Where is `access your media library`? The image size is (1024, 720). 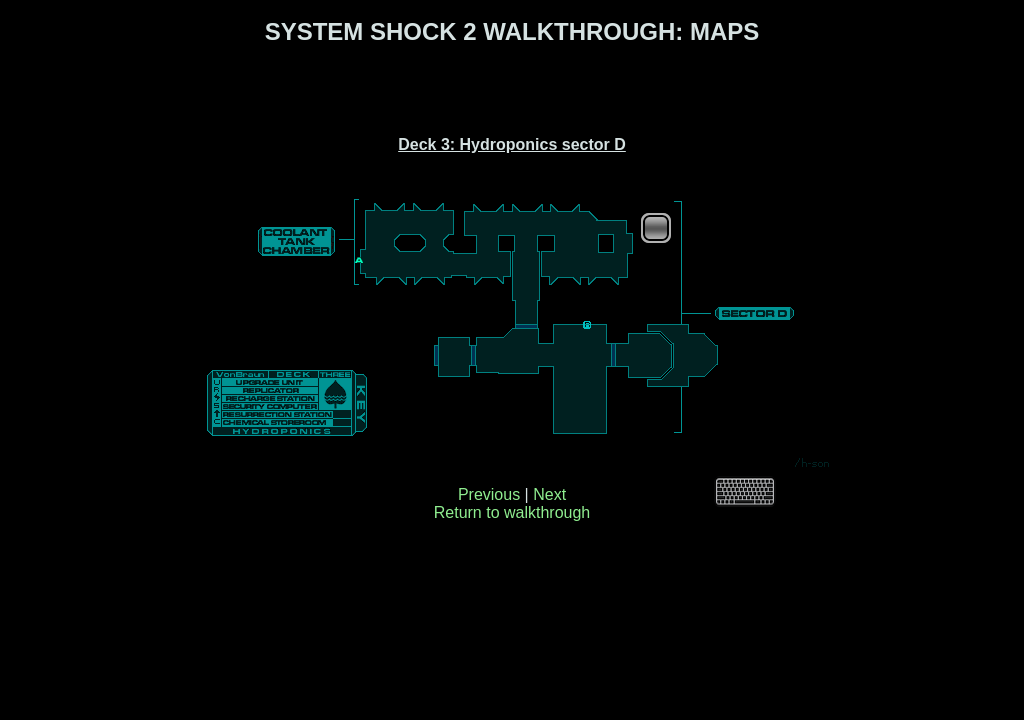 access your media library is located at coordinates (656, 228).